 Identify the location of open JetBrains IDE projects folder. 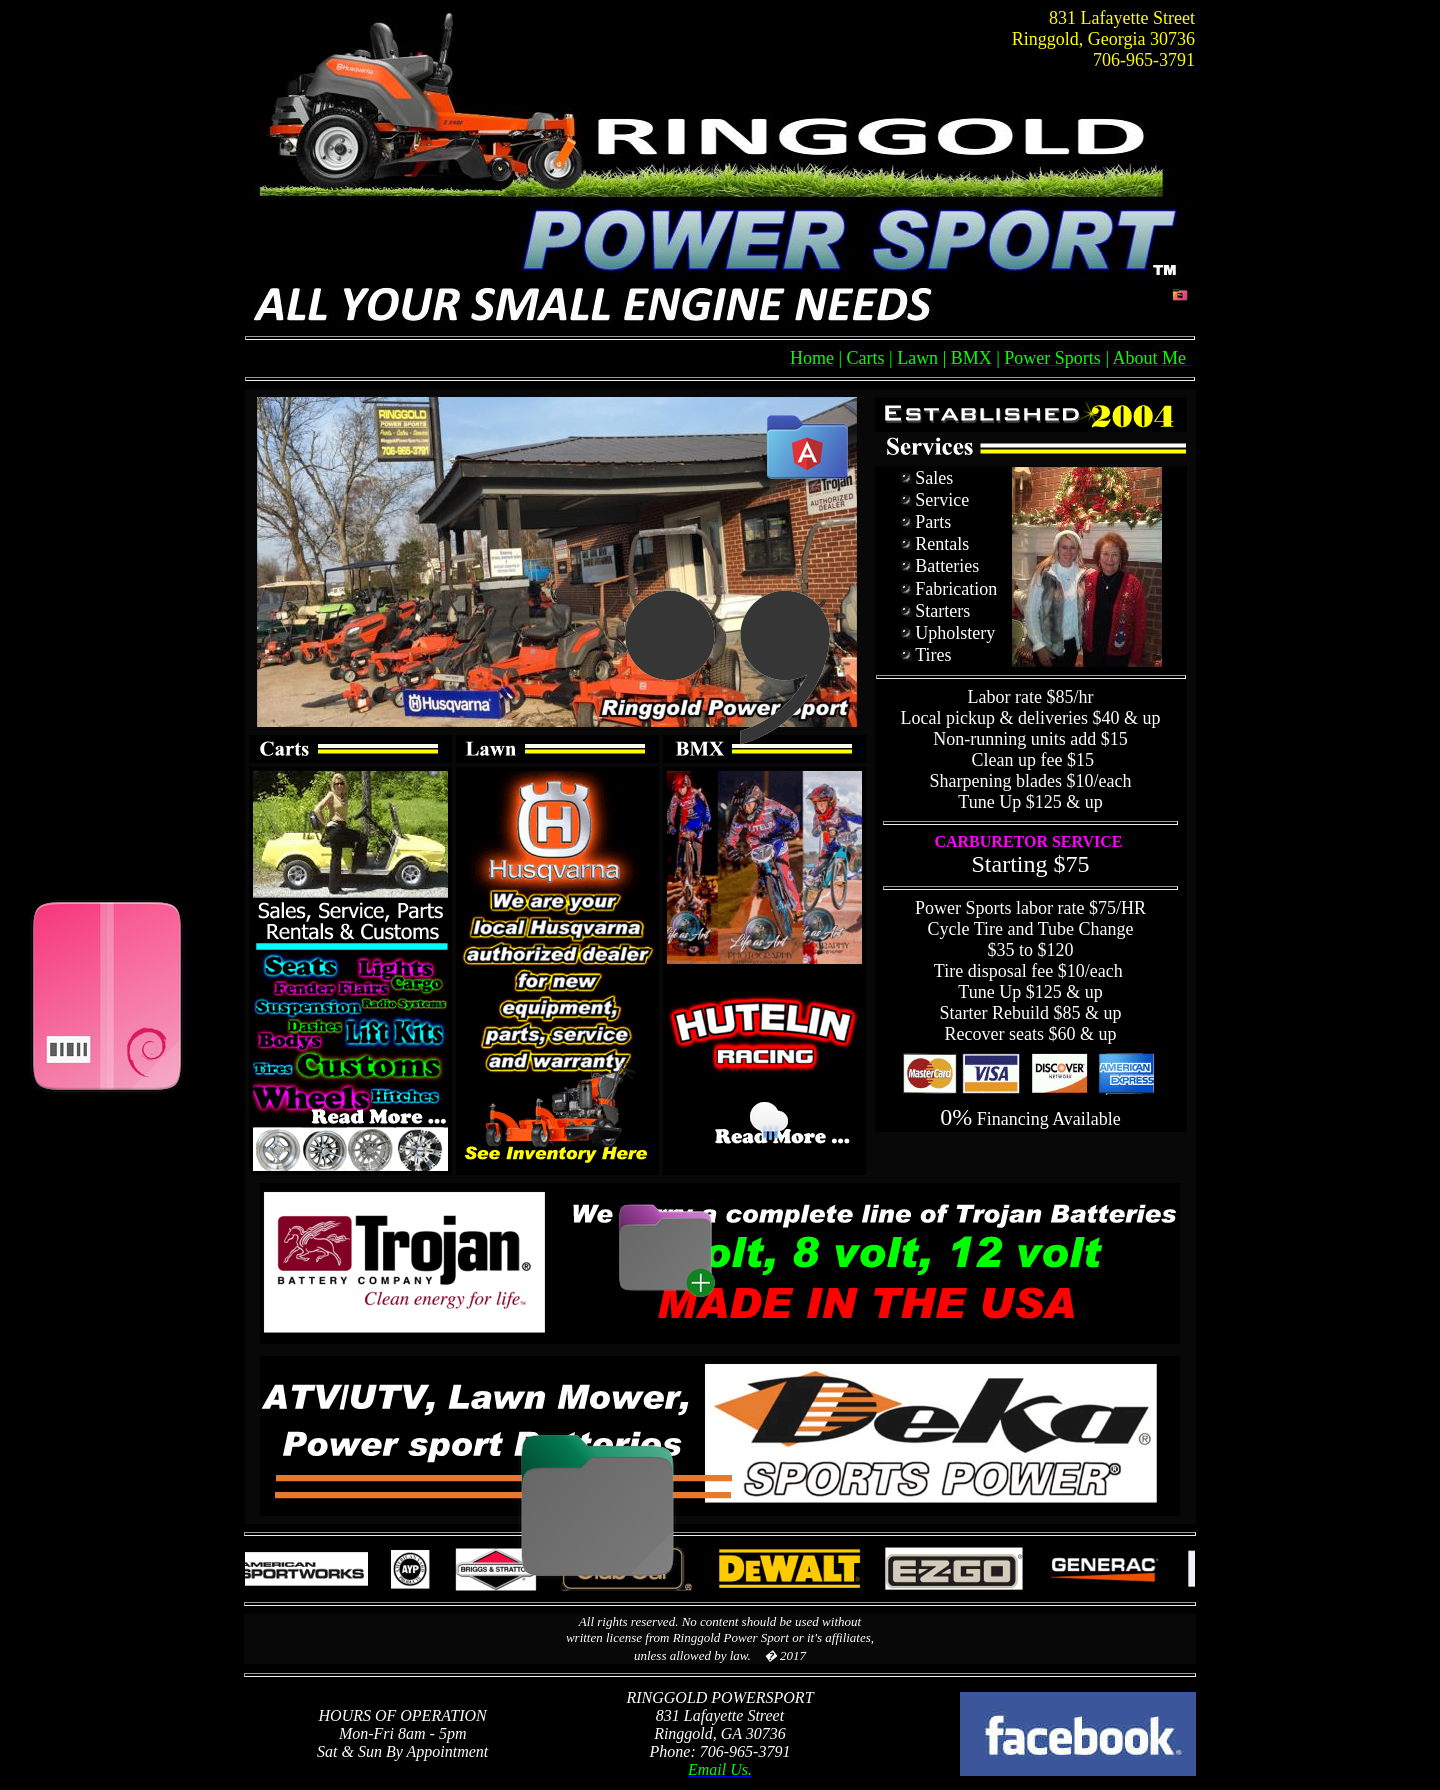
(1180, 295).